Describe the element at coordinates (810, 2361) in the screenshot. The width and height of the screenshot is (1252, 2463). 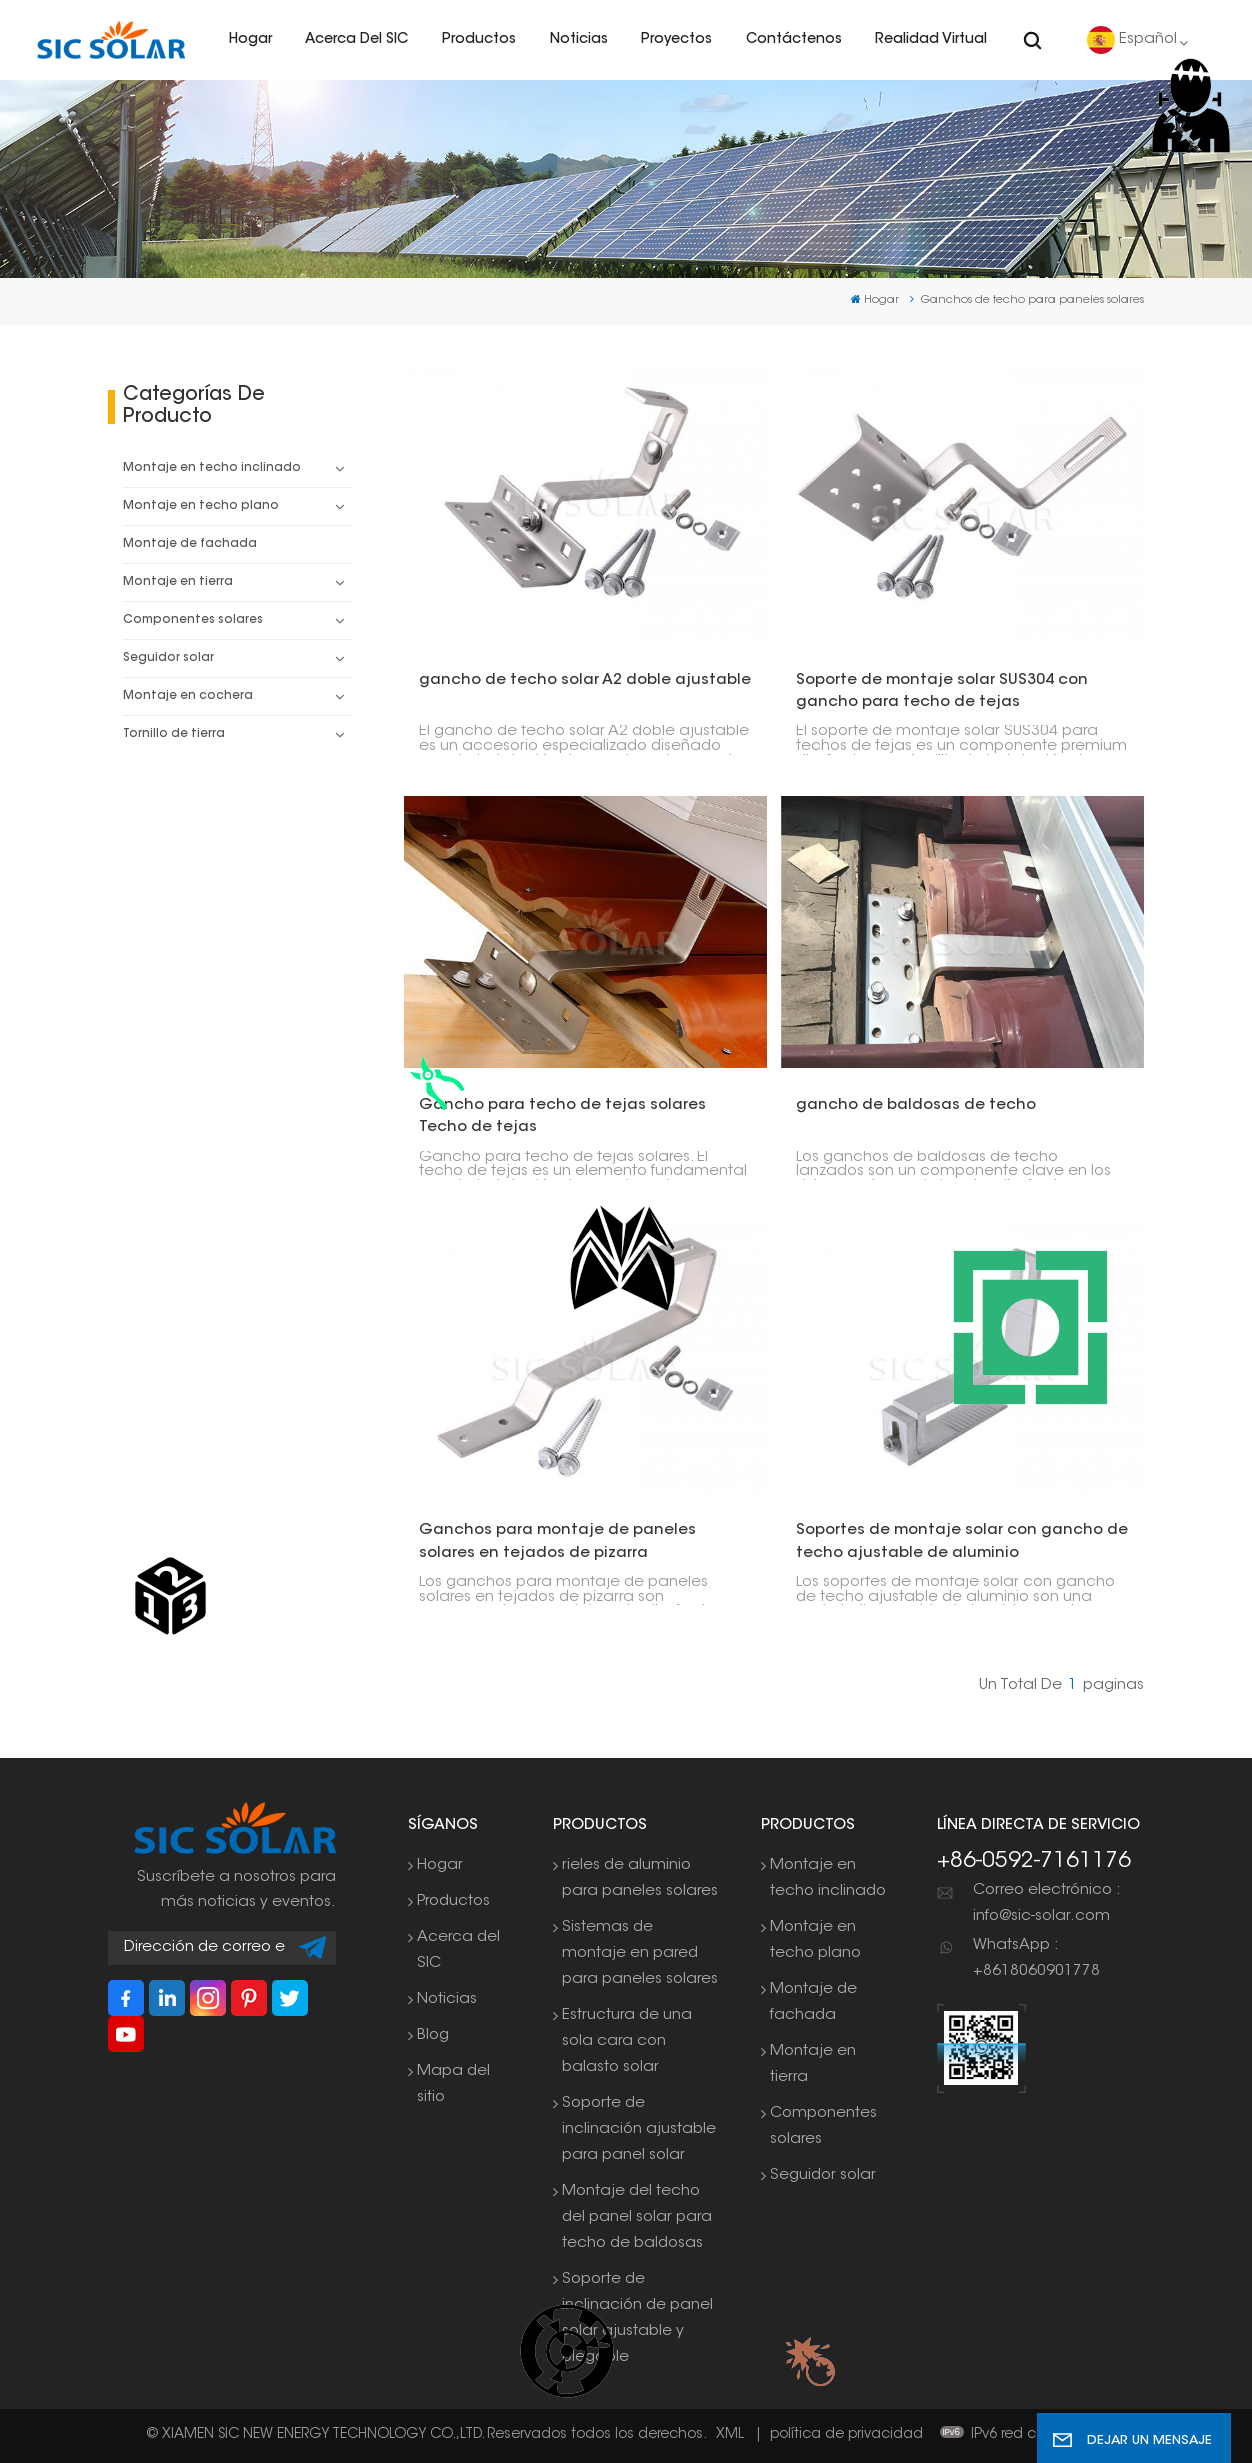
I see `detonate or trigger an explosion effect` at that location.